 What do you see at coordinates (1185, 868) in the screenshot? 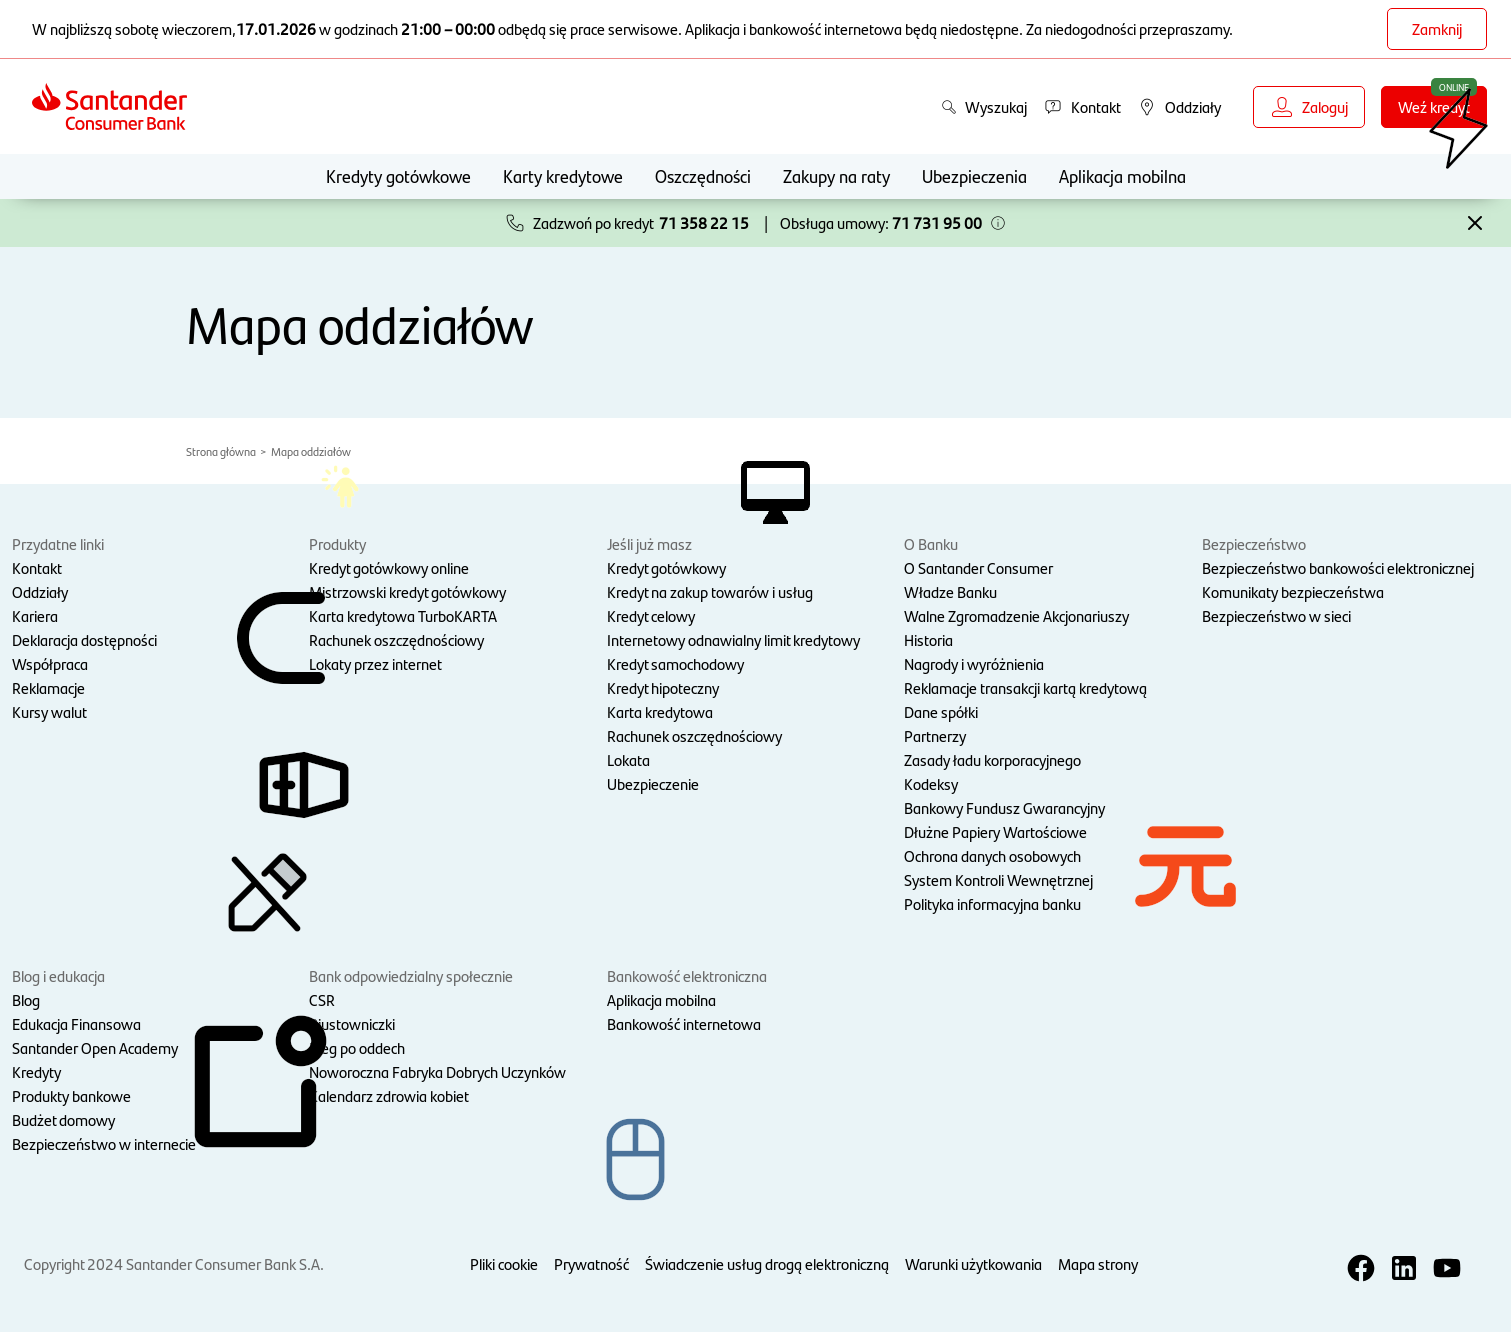
I see `indicates chinese yuan currency` at bounding box center [1185, 868].